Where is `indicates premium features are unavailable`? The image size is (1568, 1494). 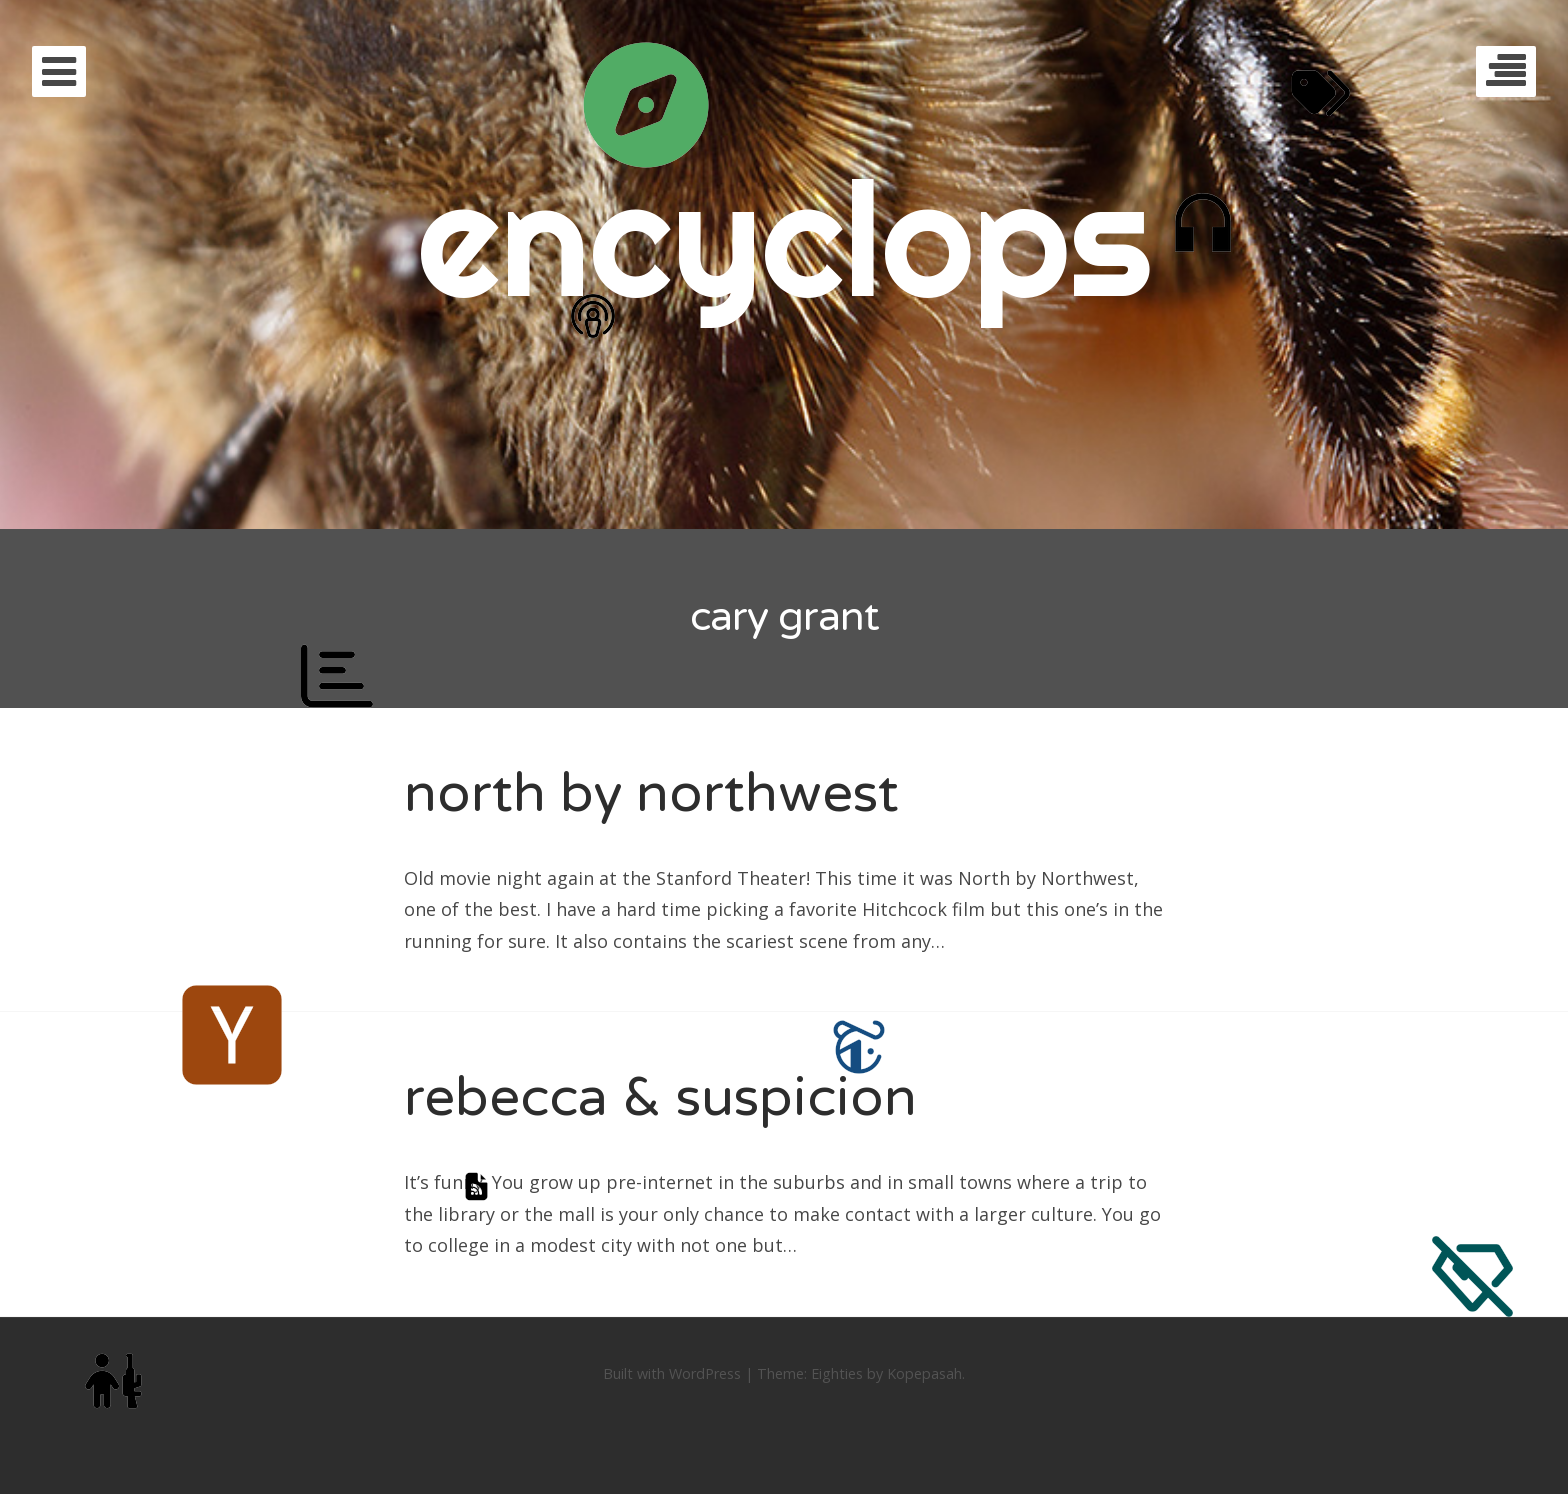
indicates premium features are unavailable is located at coordinates (1472, 1276).